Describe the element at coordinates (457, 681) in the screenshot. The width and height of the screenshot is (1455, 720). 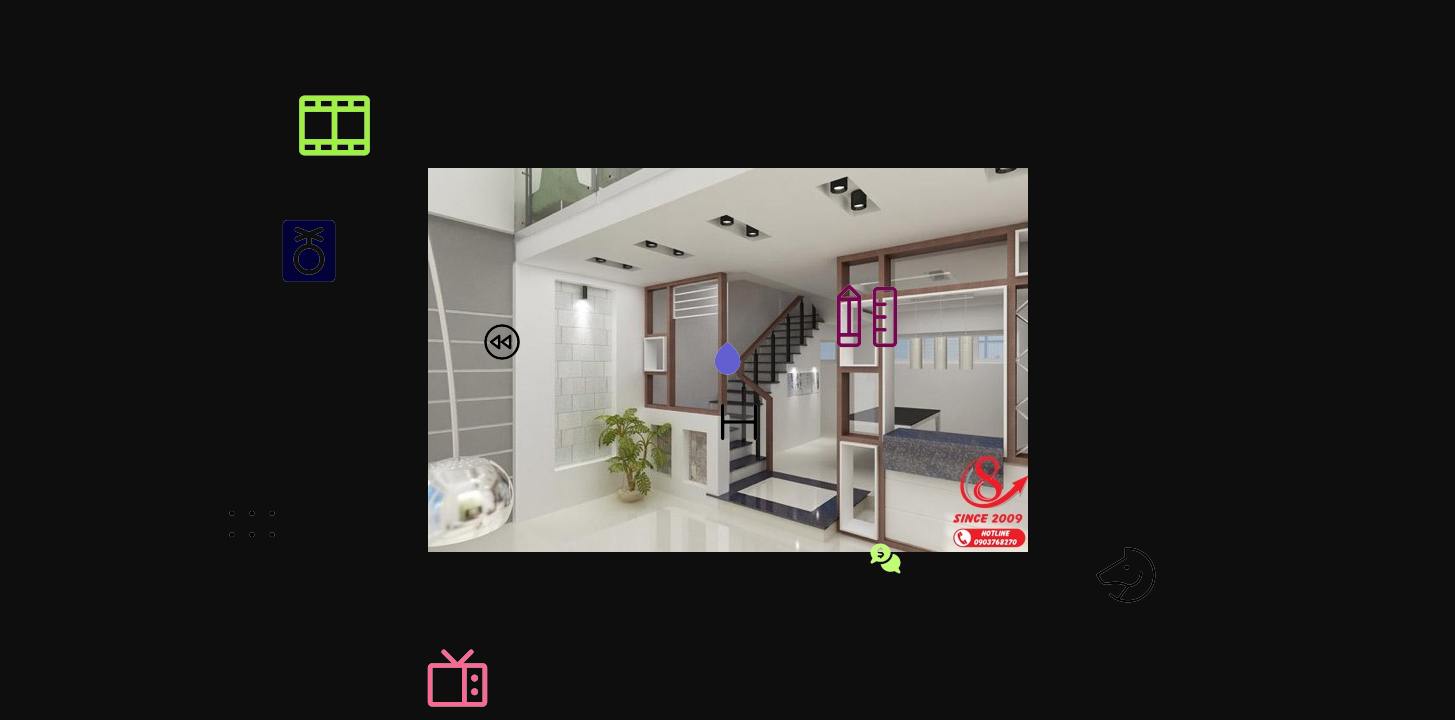
I see `access TV or video streaming content` at that location.